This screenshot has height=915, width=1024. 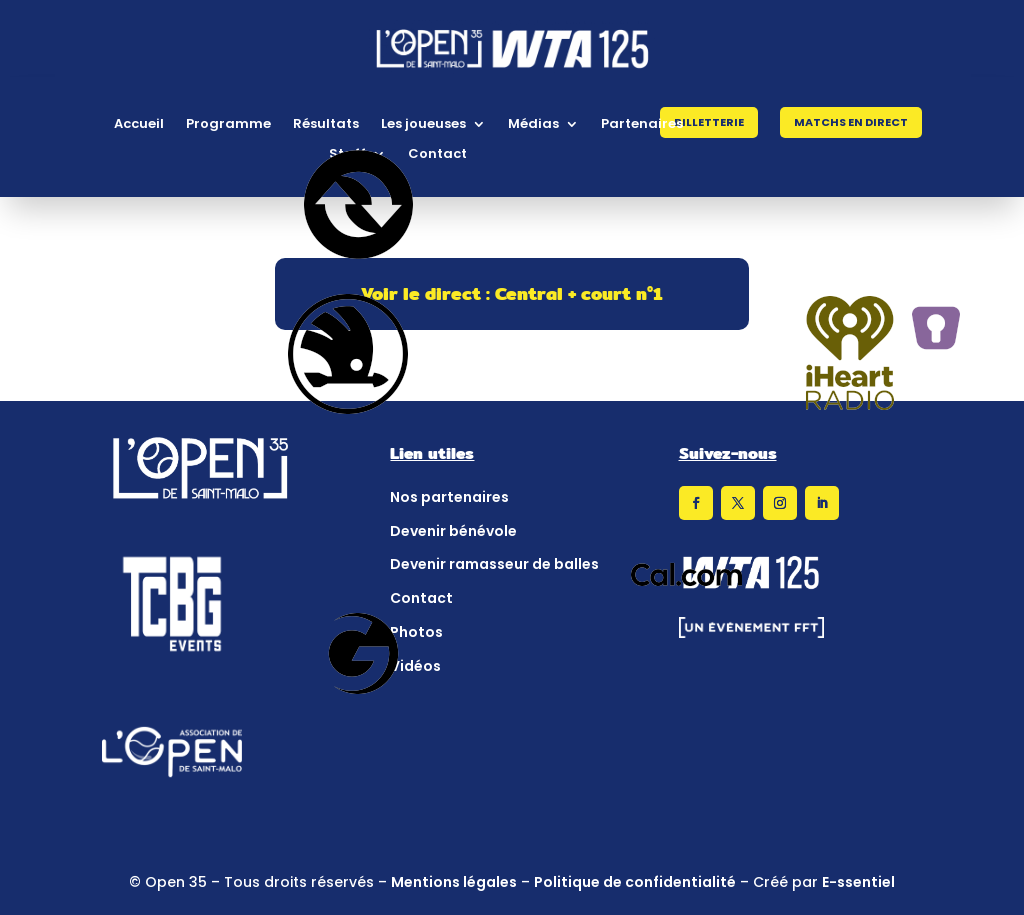 What do you see at coordinates (850, 353) in the screenshot?
I see `open iHeartRadio app` at bounding box center [850, 353].